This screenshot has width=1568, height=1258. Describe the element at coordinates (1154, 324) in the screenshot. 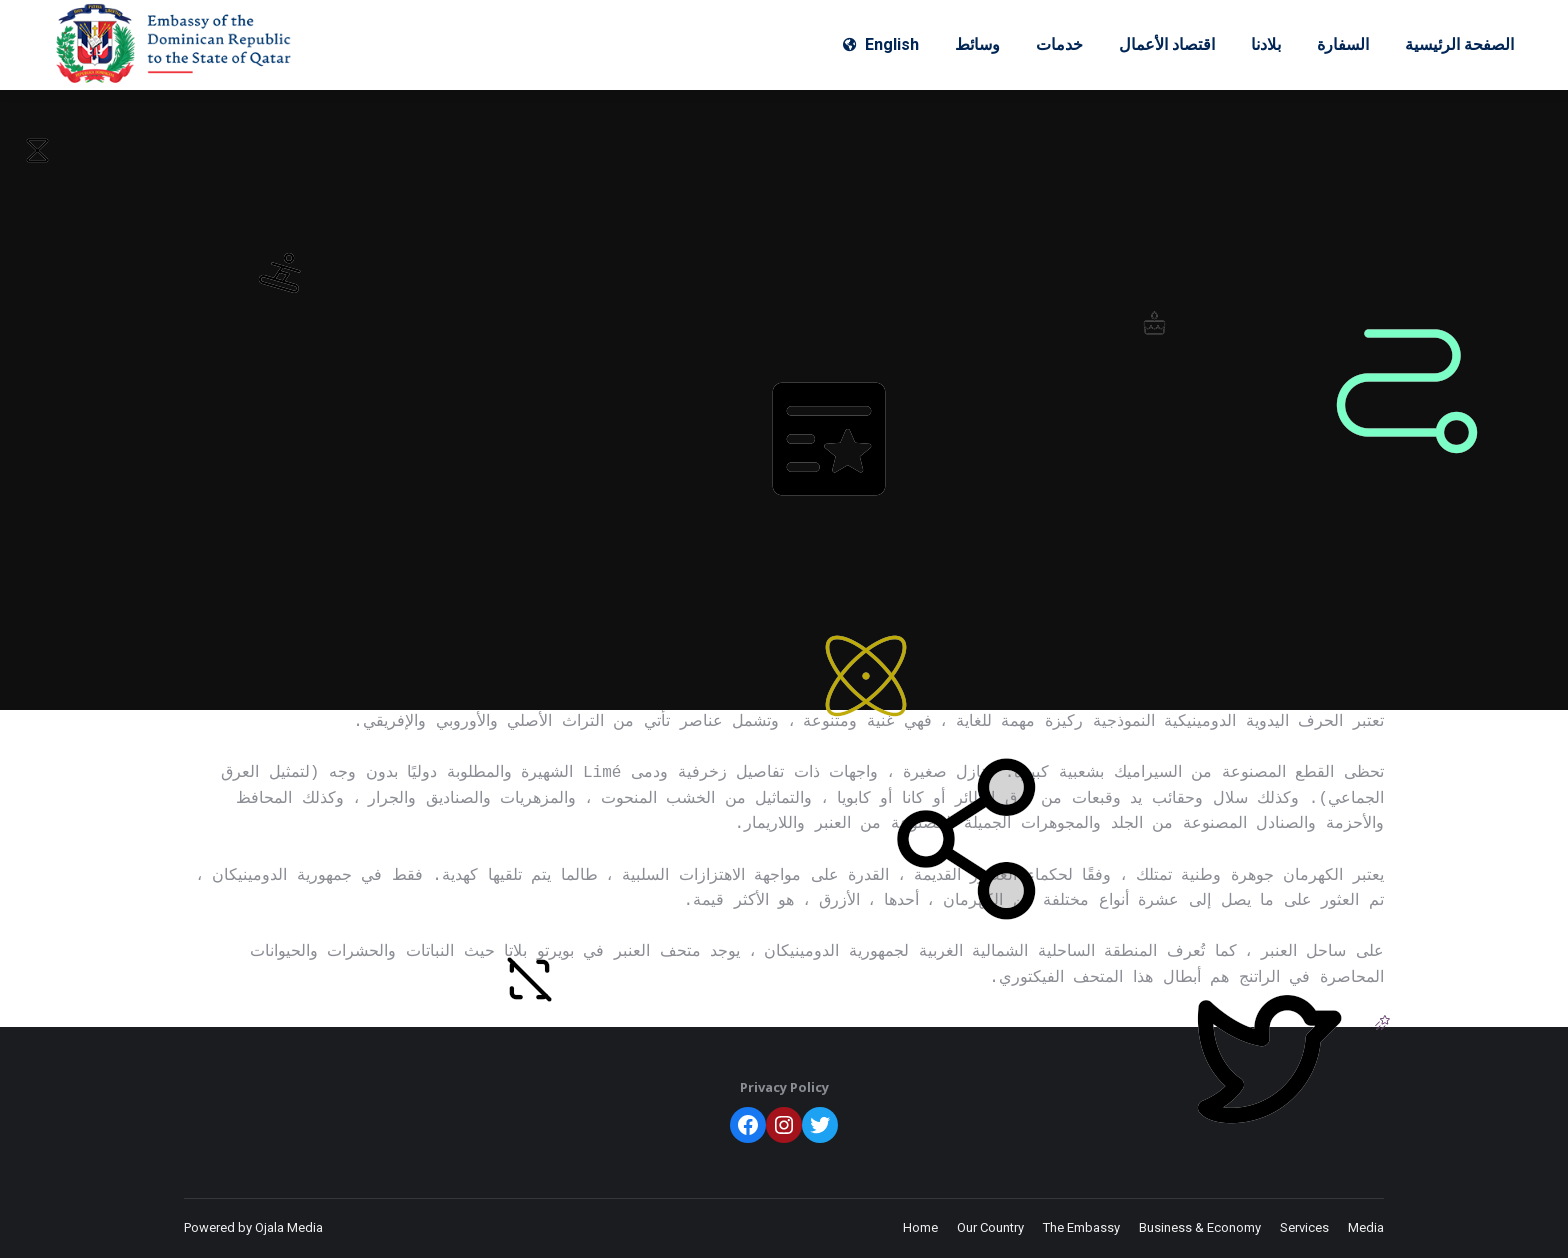

I see `view birthday or celebration reminders` at that location.